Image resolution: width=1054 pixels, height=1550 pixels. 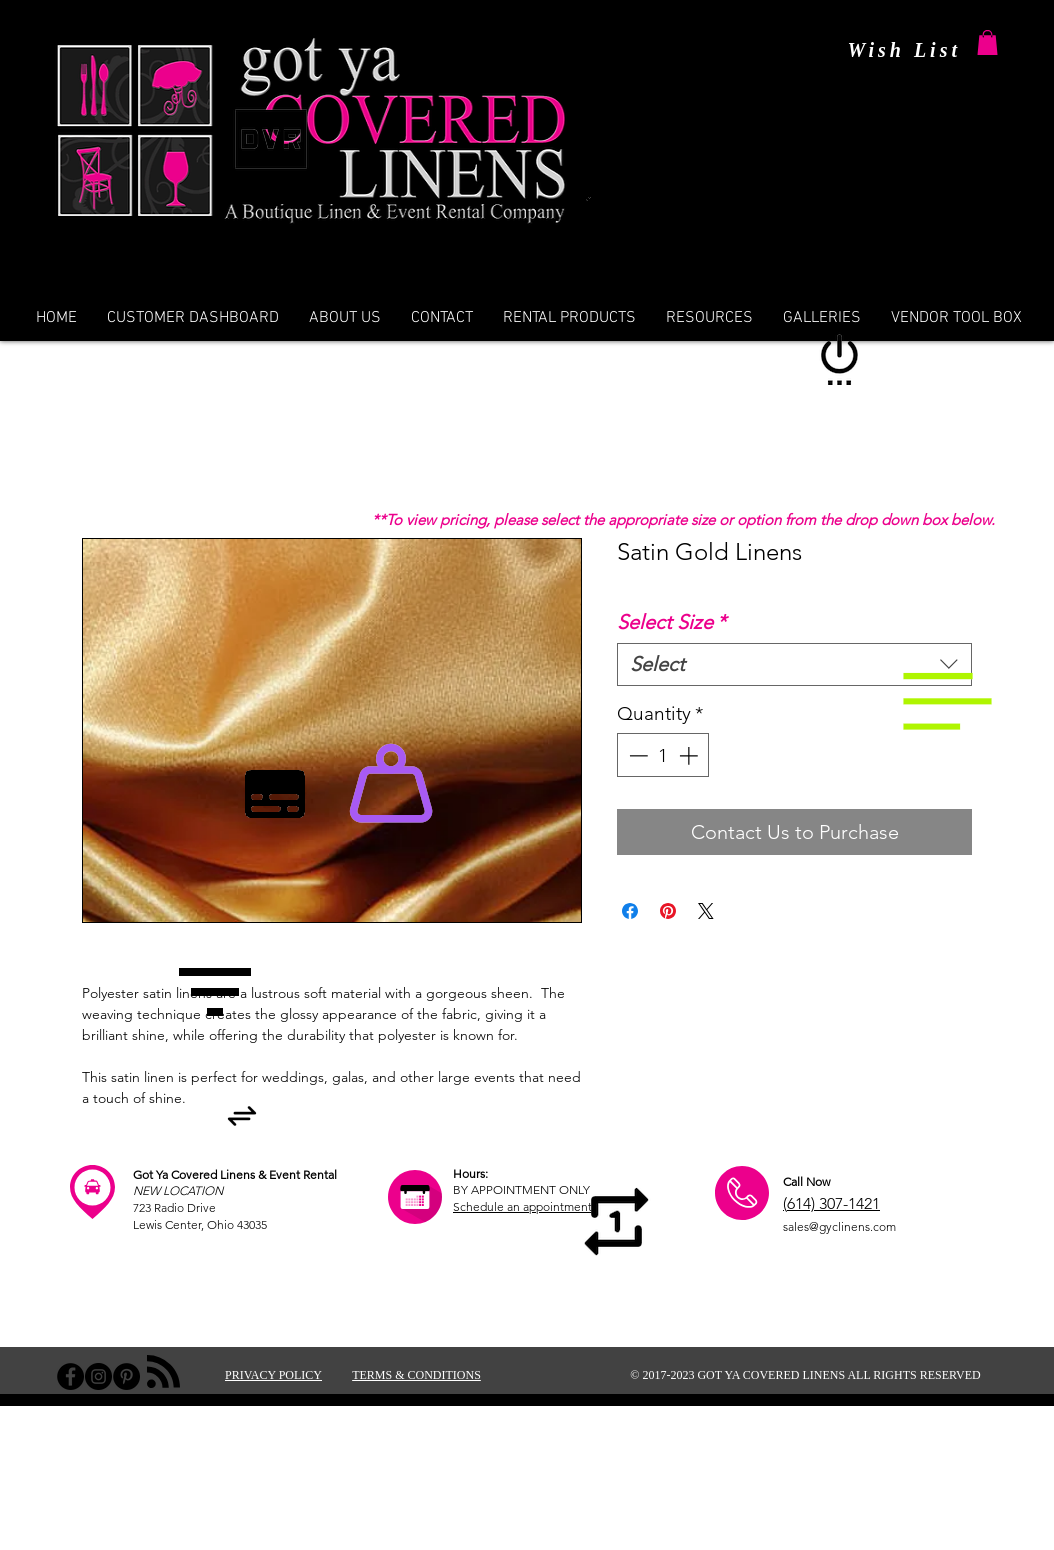 I want to click on select items from a list, so click(x=947, y=704).